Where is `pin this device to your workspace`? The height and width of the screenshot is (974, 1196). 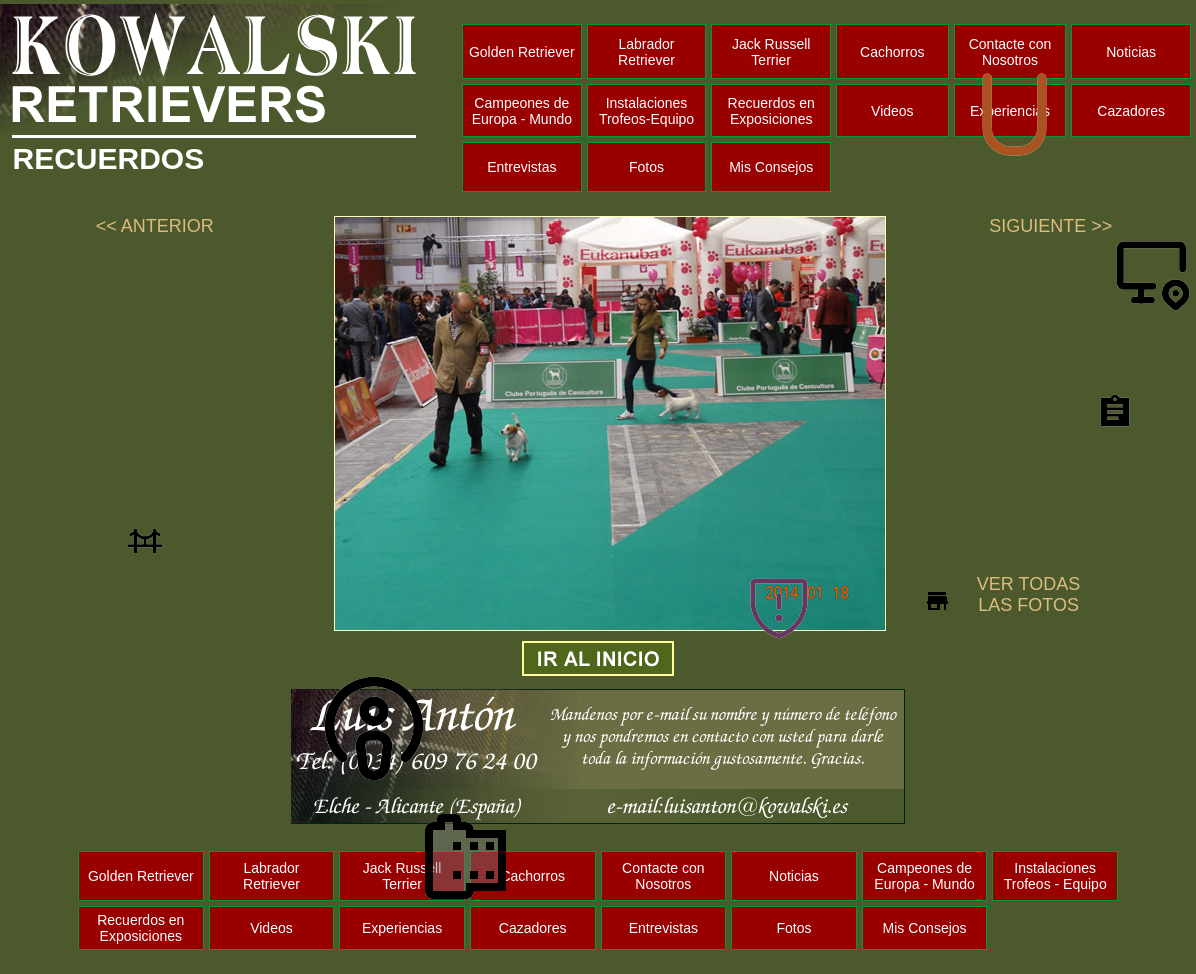 pin this device to your workspace is located at coordinates (1151, 272).